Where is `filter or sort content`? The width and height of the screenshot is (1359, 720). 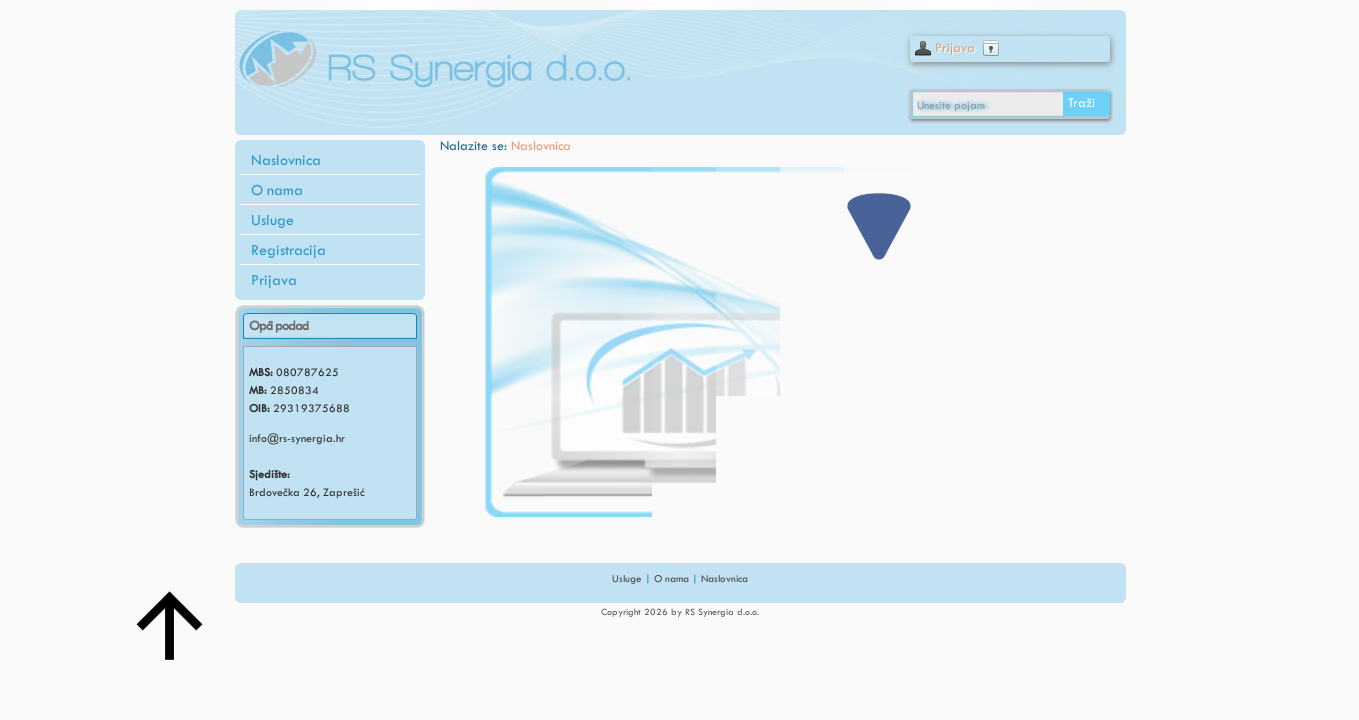
filter or sort content is located at coordinates (879, 228).